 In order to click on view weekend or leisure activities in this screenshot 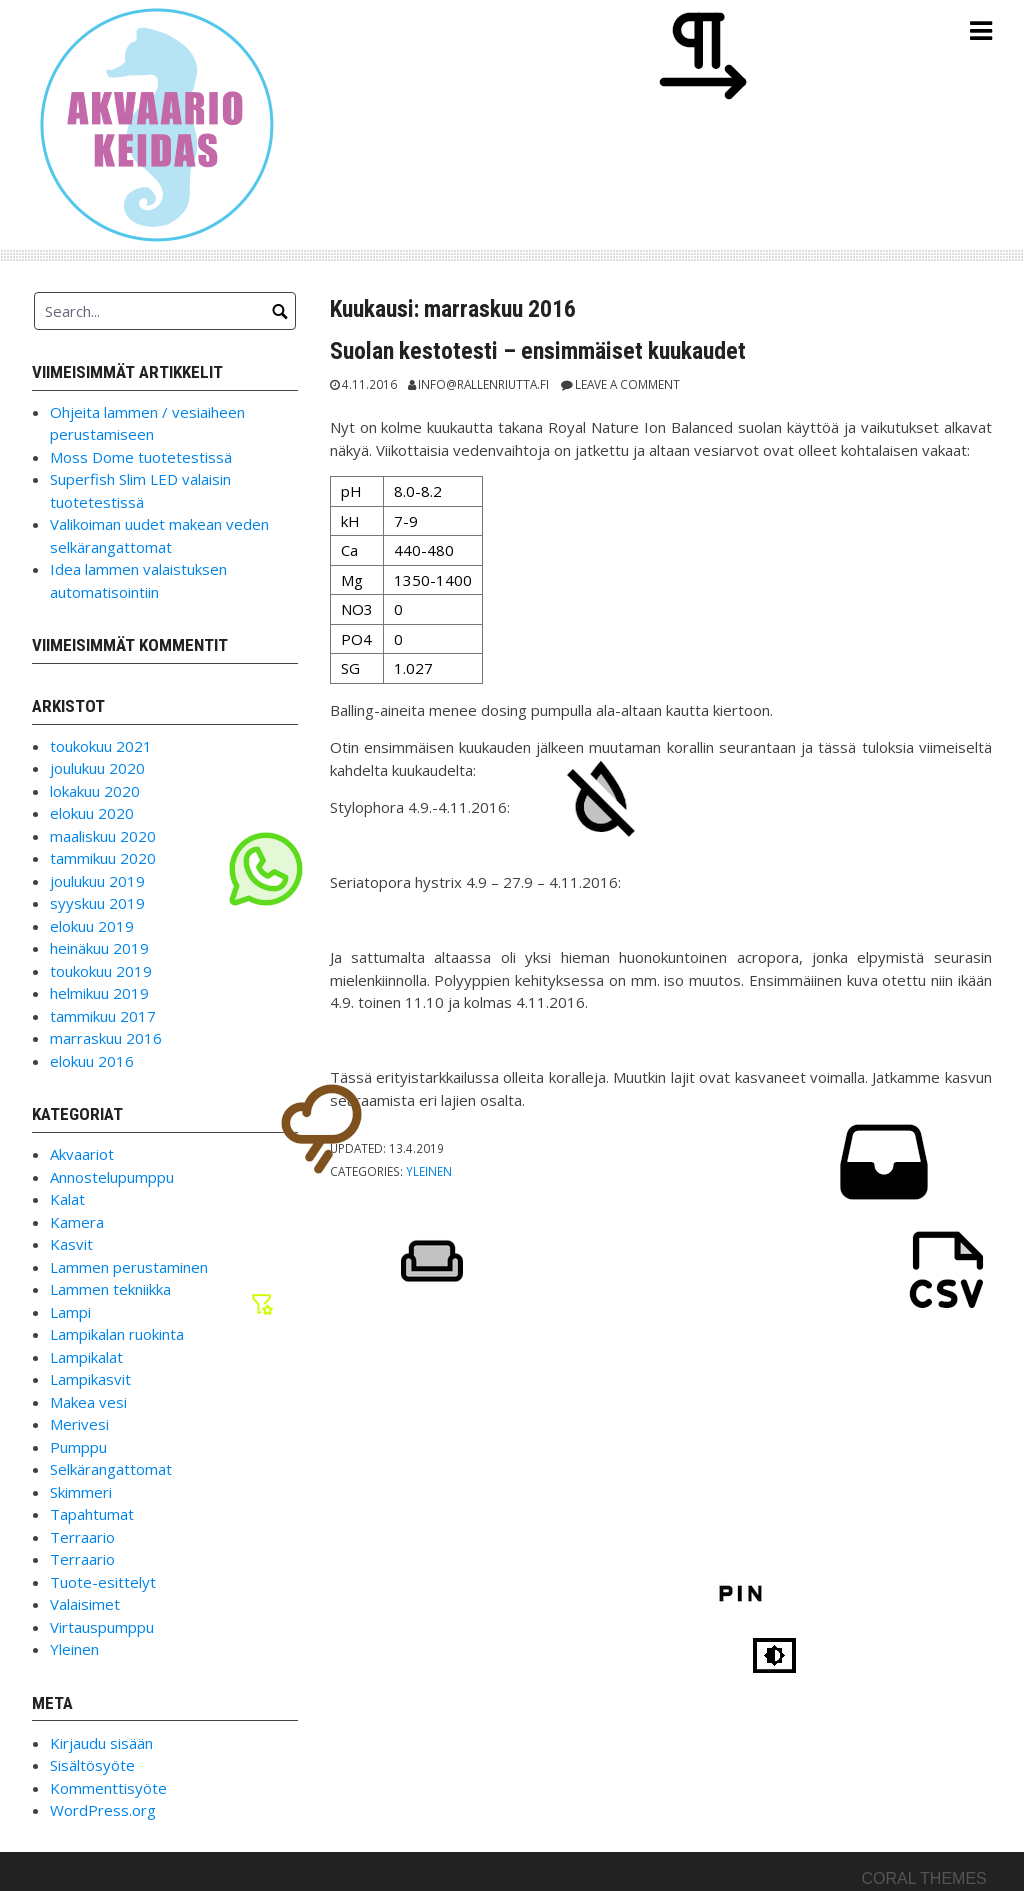, I will do `click(432, 1261)`.